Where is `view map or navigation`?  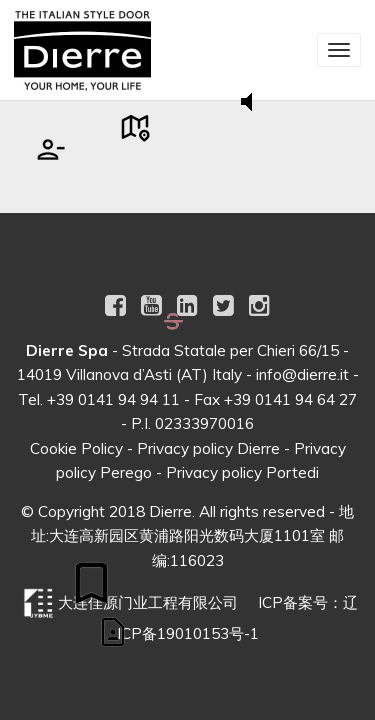 view map or navigation is located at coordinates (135, 127).